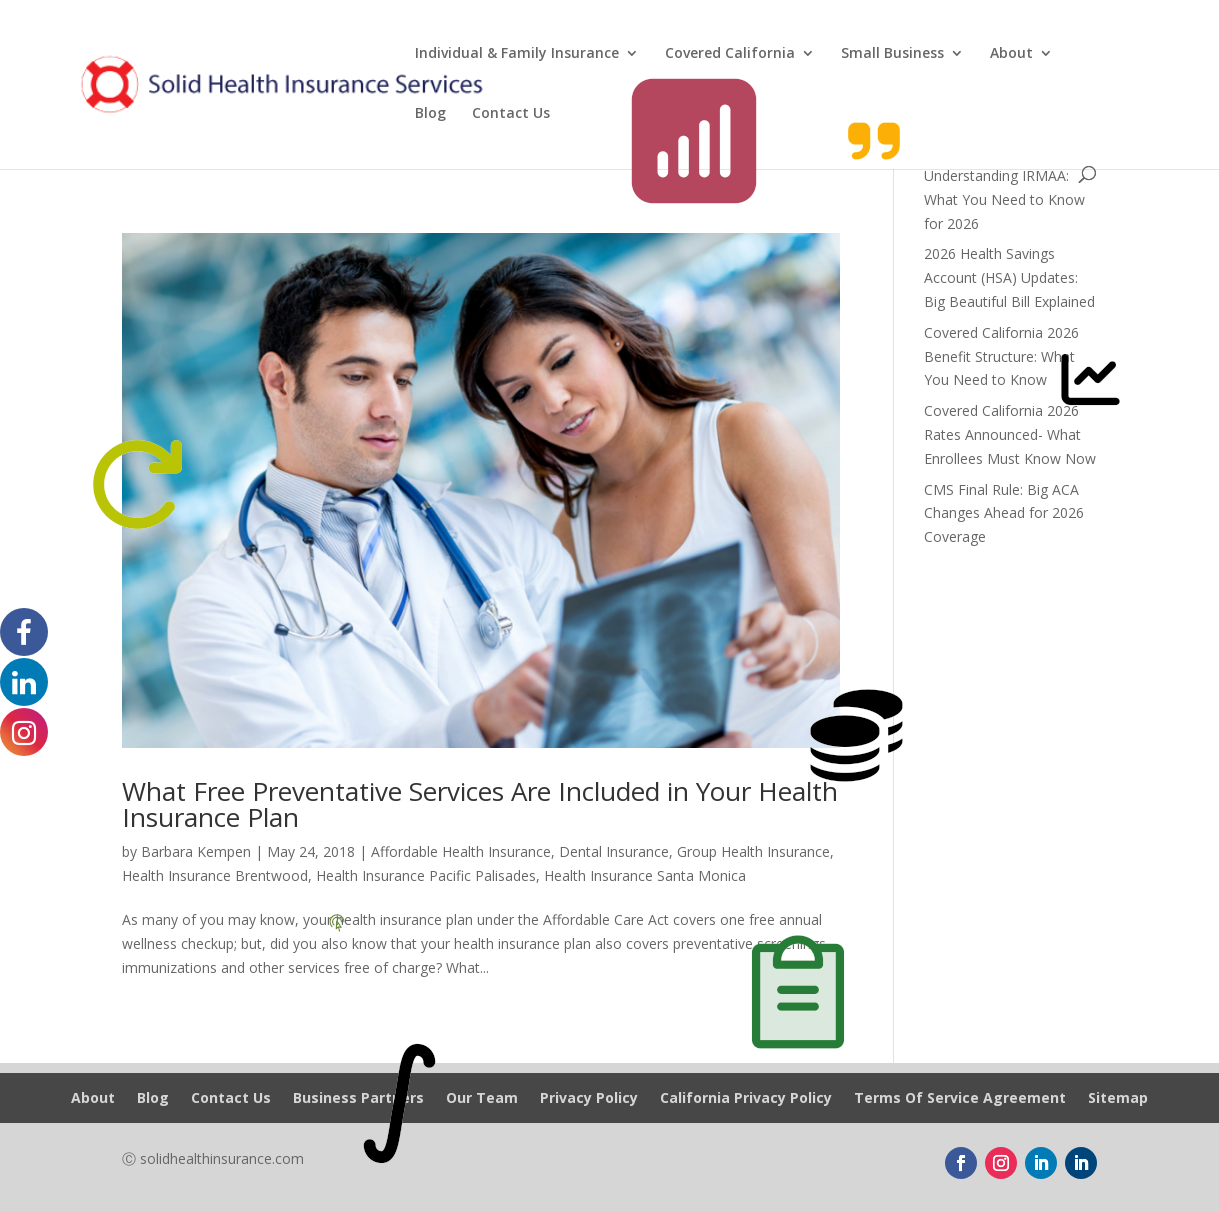 Image resolution: width=1219 pixels, height=1212 pixels. Describe the element at coordinates (337, 923) in the screenshot. I see `tap or click interaction detected` at that location.